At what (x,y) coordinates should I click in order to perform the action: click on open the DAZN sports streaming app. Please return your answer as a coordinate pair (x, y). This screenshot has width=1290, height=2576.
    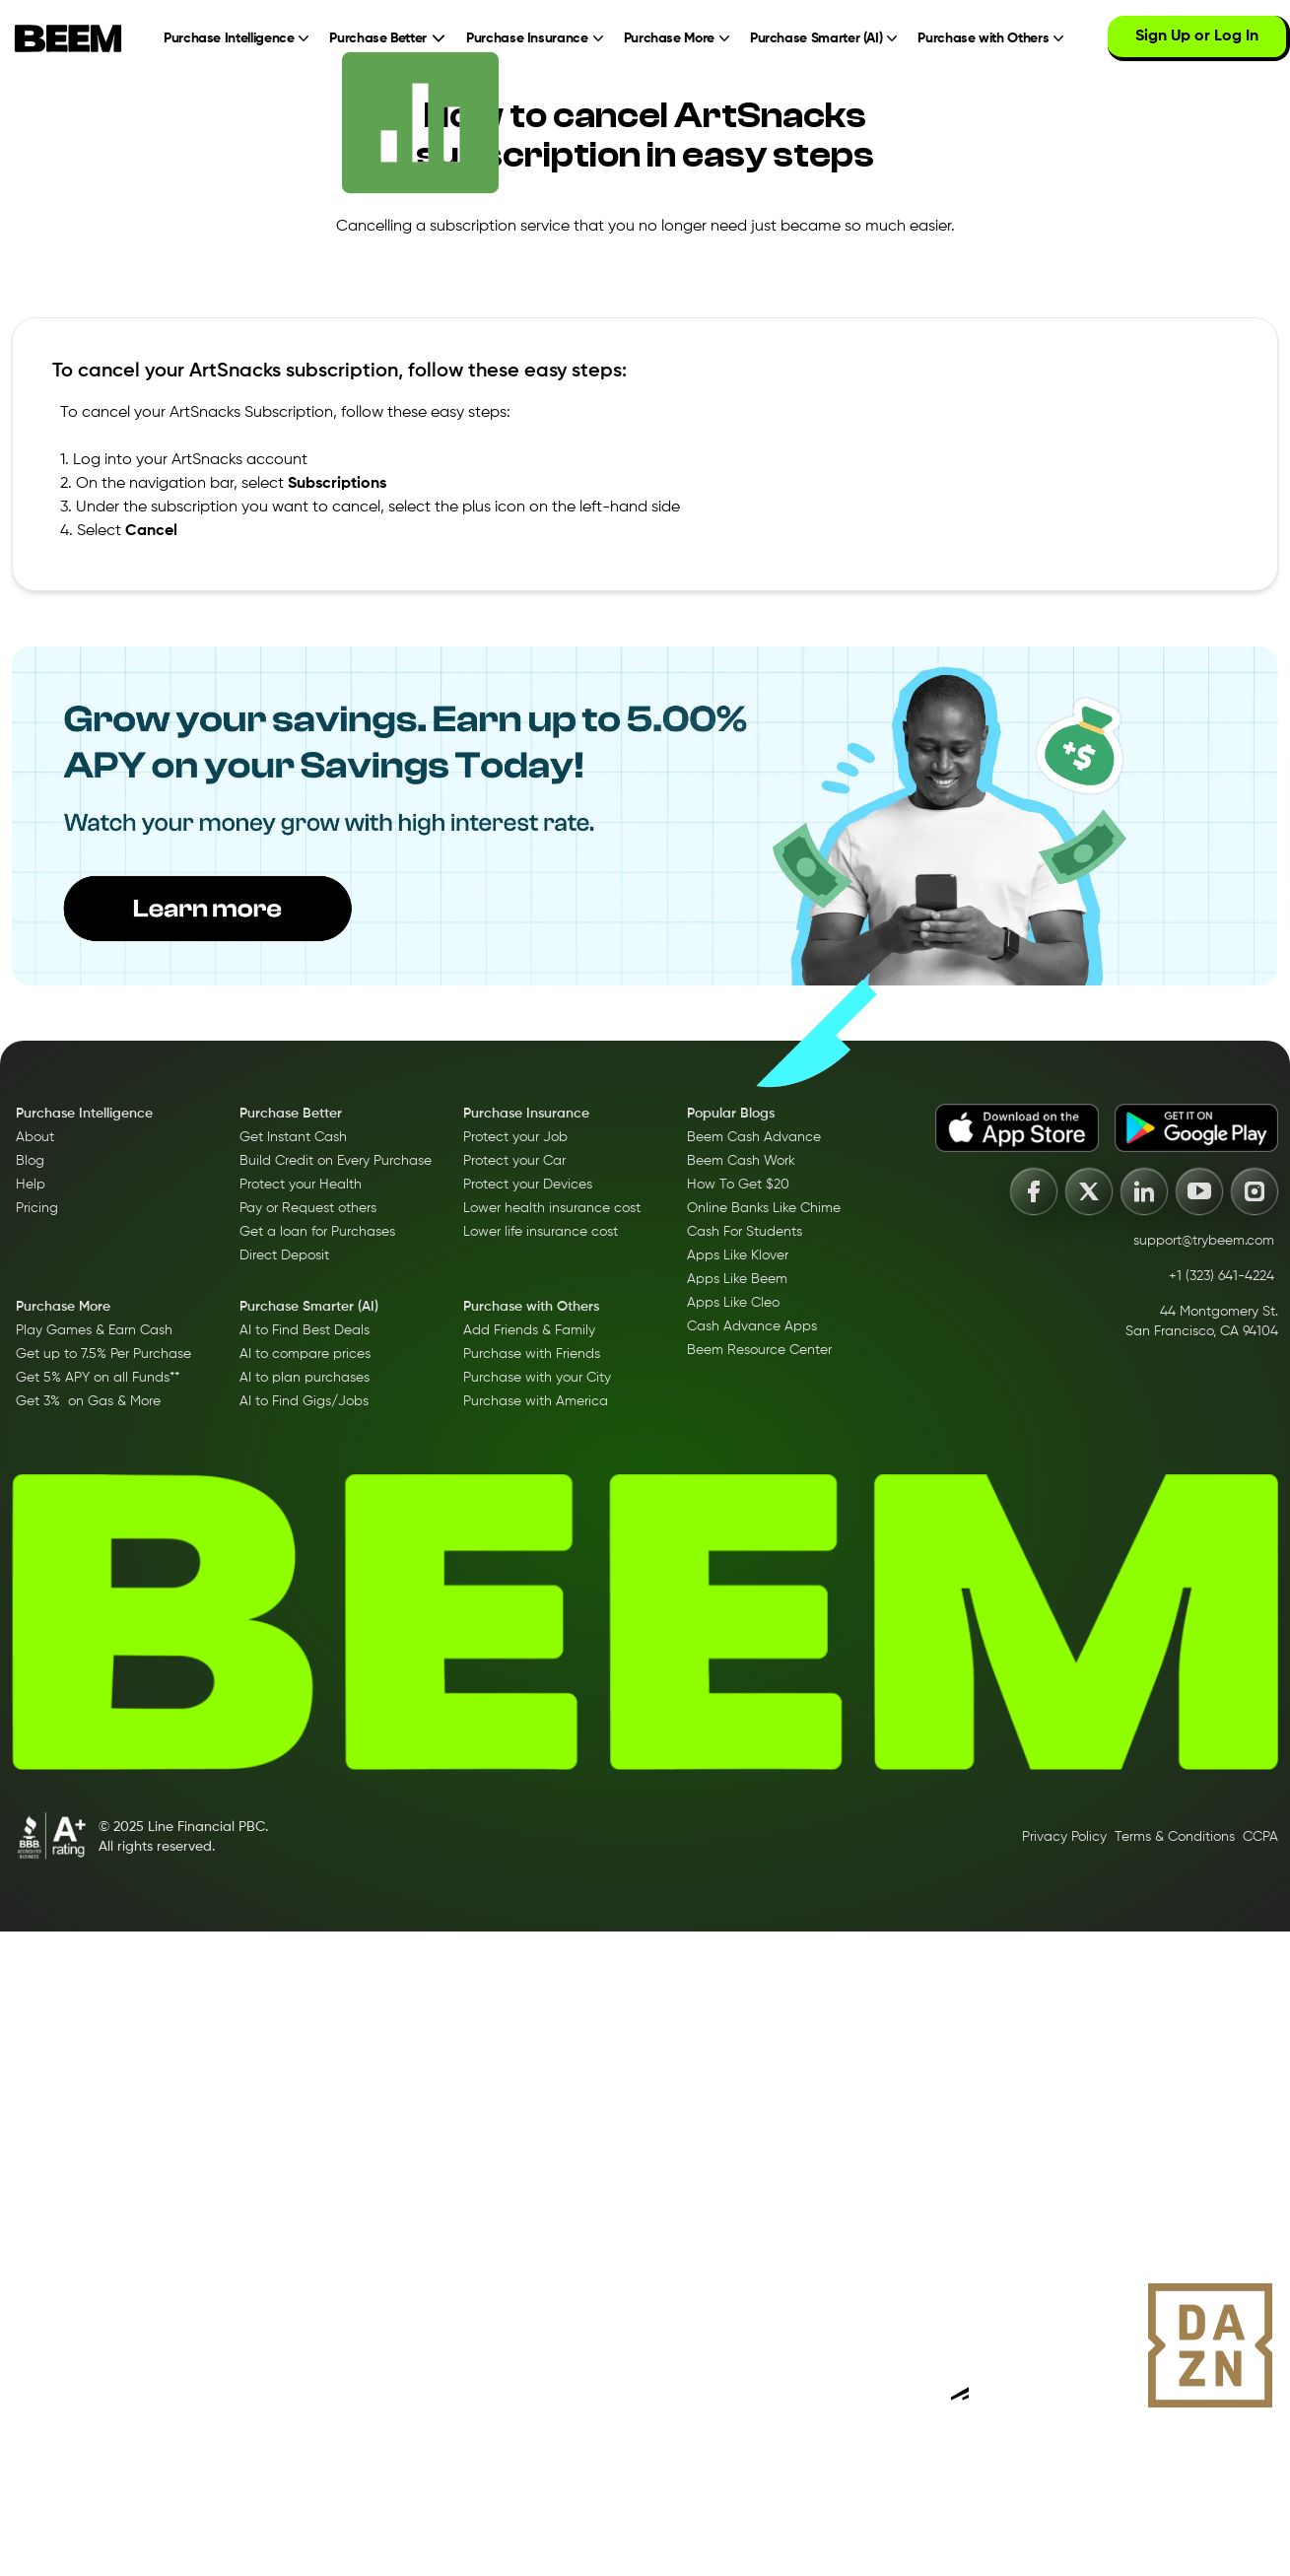
    Looking at the image, I should click on (1210, 2345).